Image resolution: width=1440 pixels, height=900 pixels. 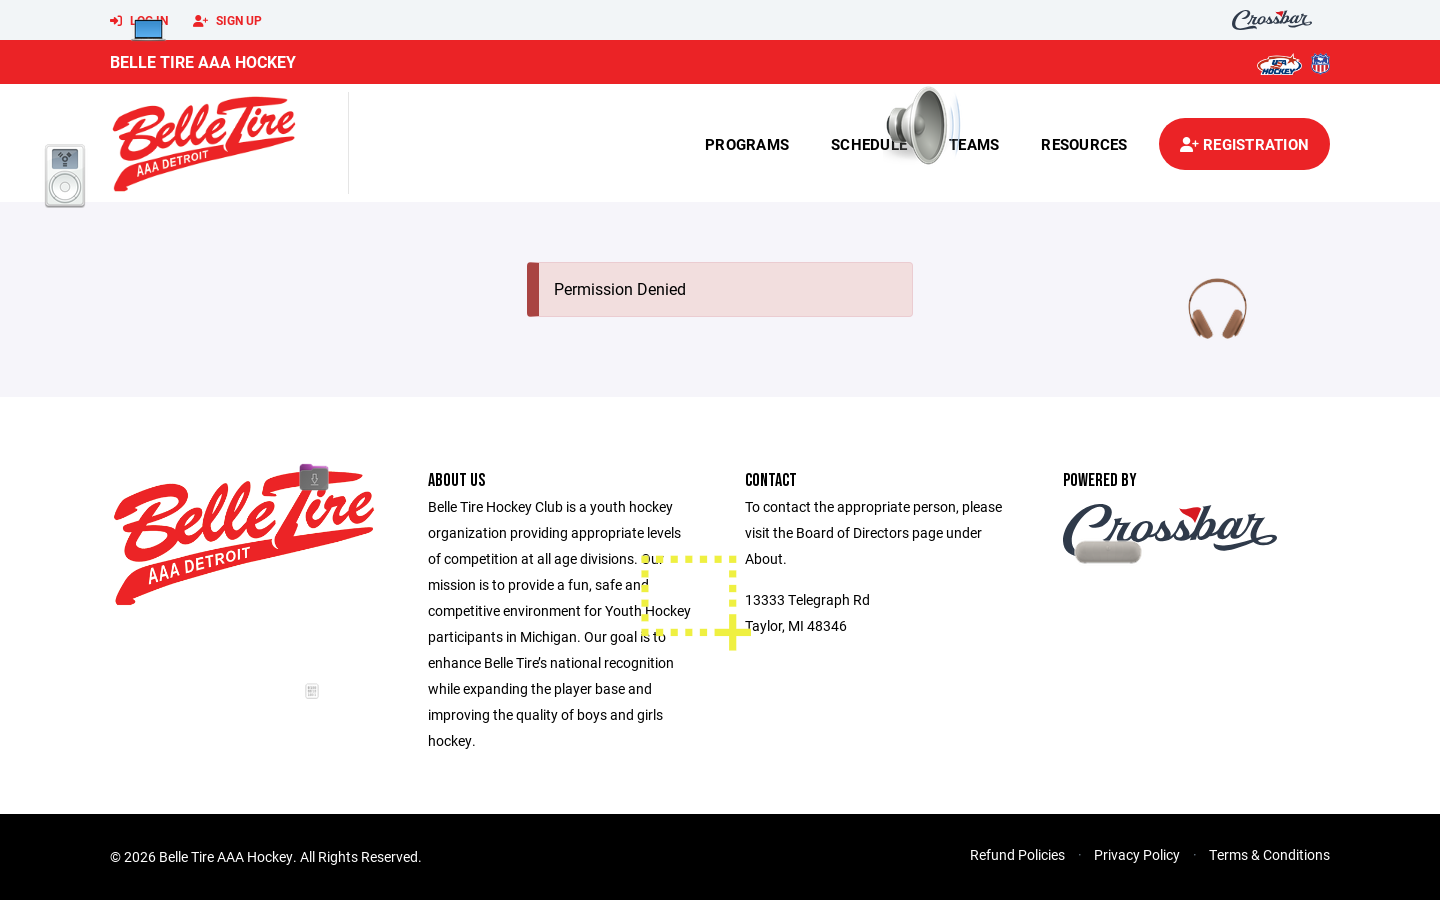 I want to click on take a screenshot of a selected area, so click(x=692, y=599).